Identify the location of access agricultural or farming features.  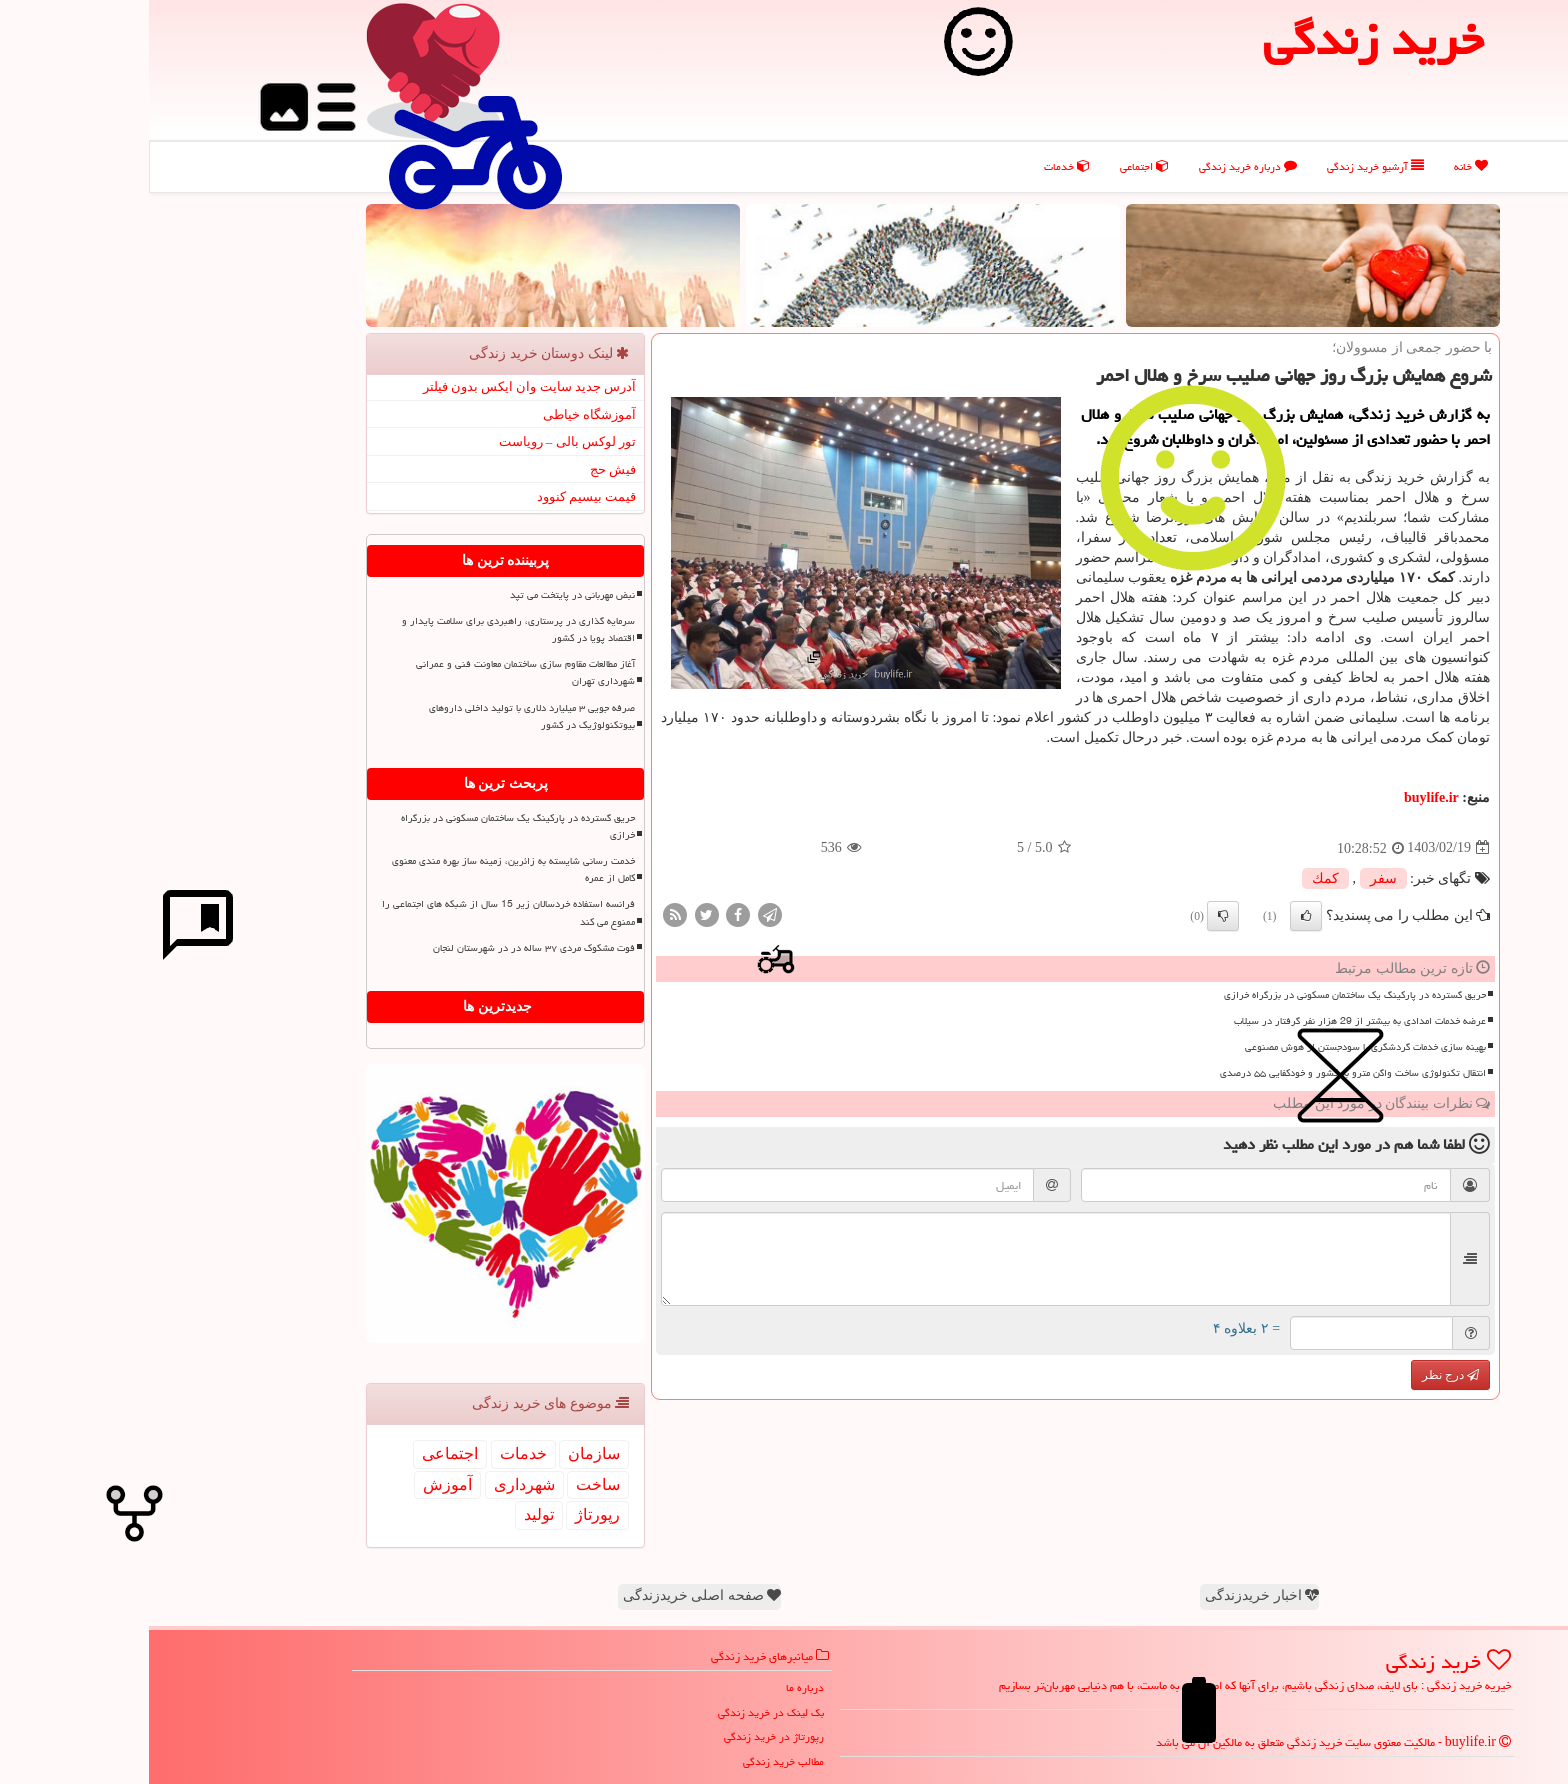
(776, 960).